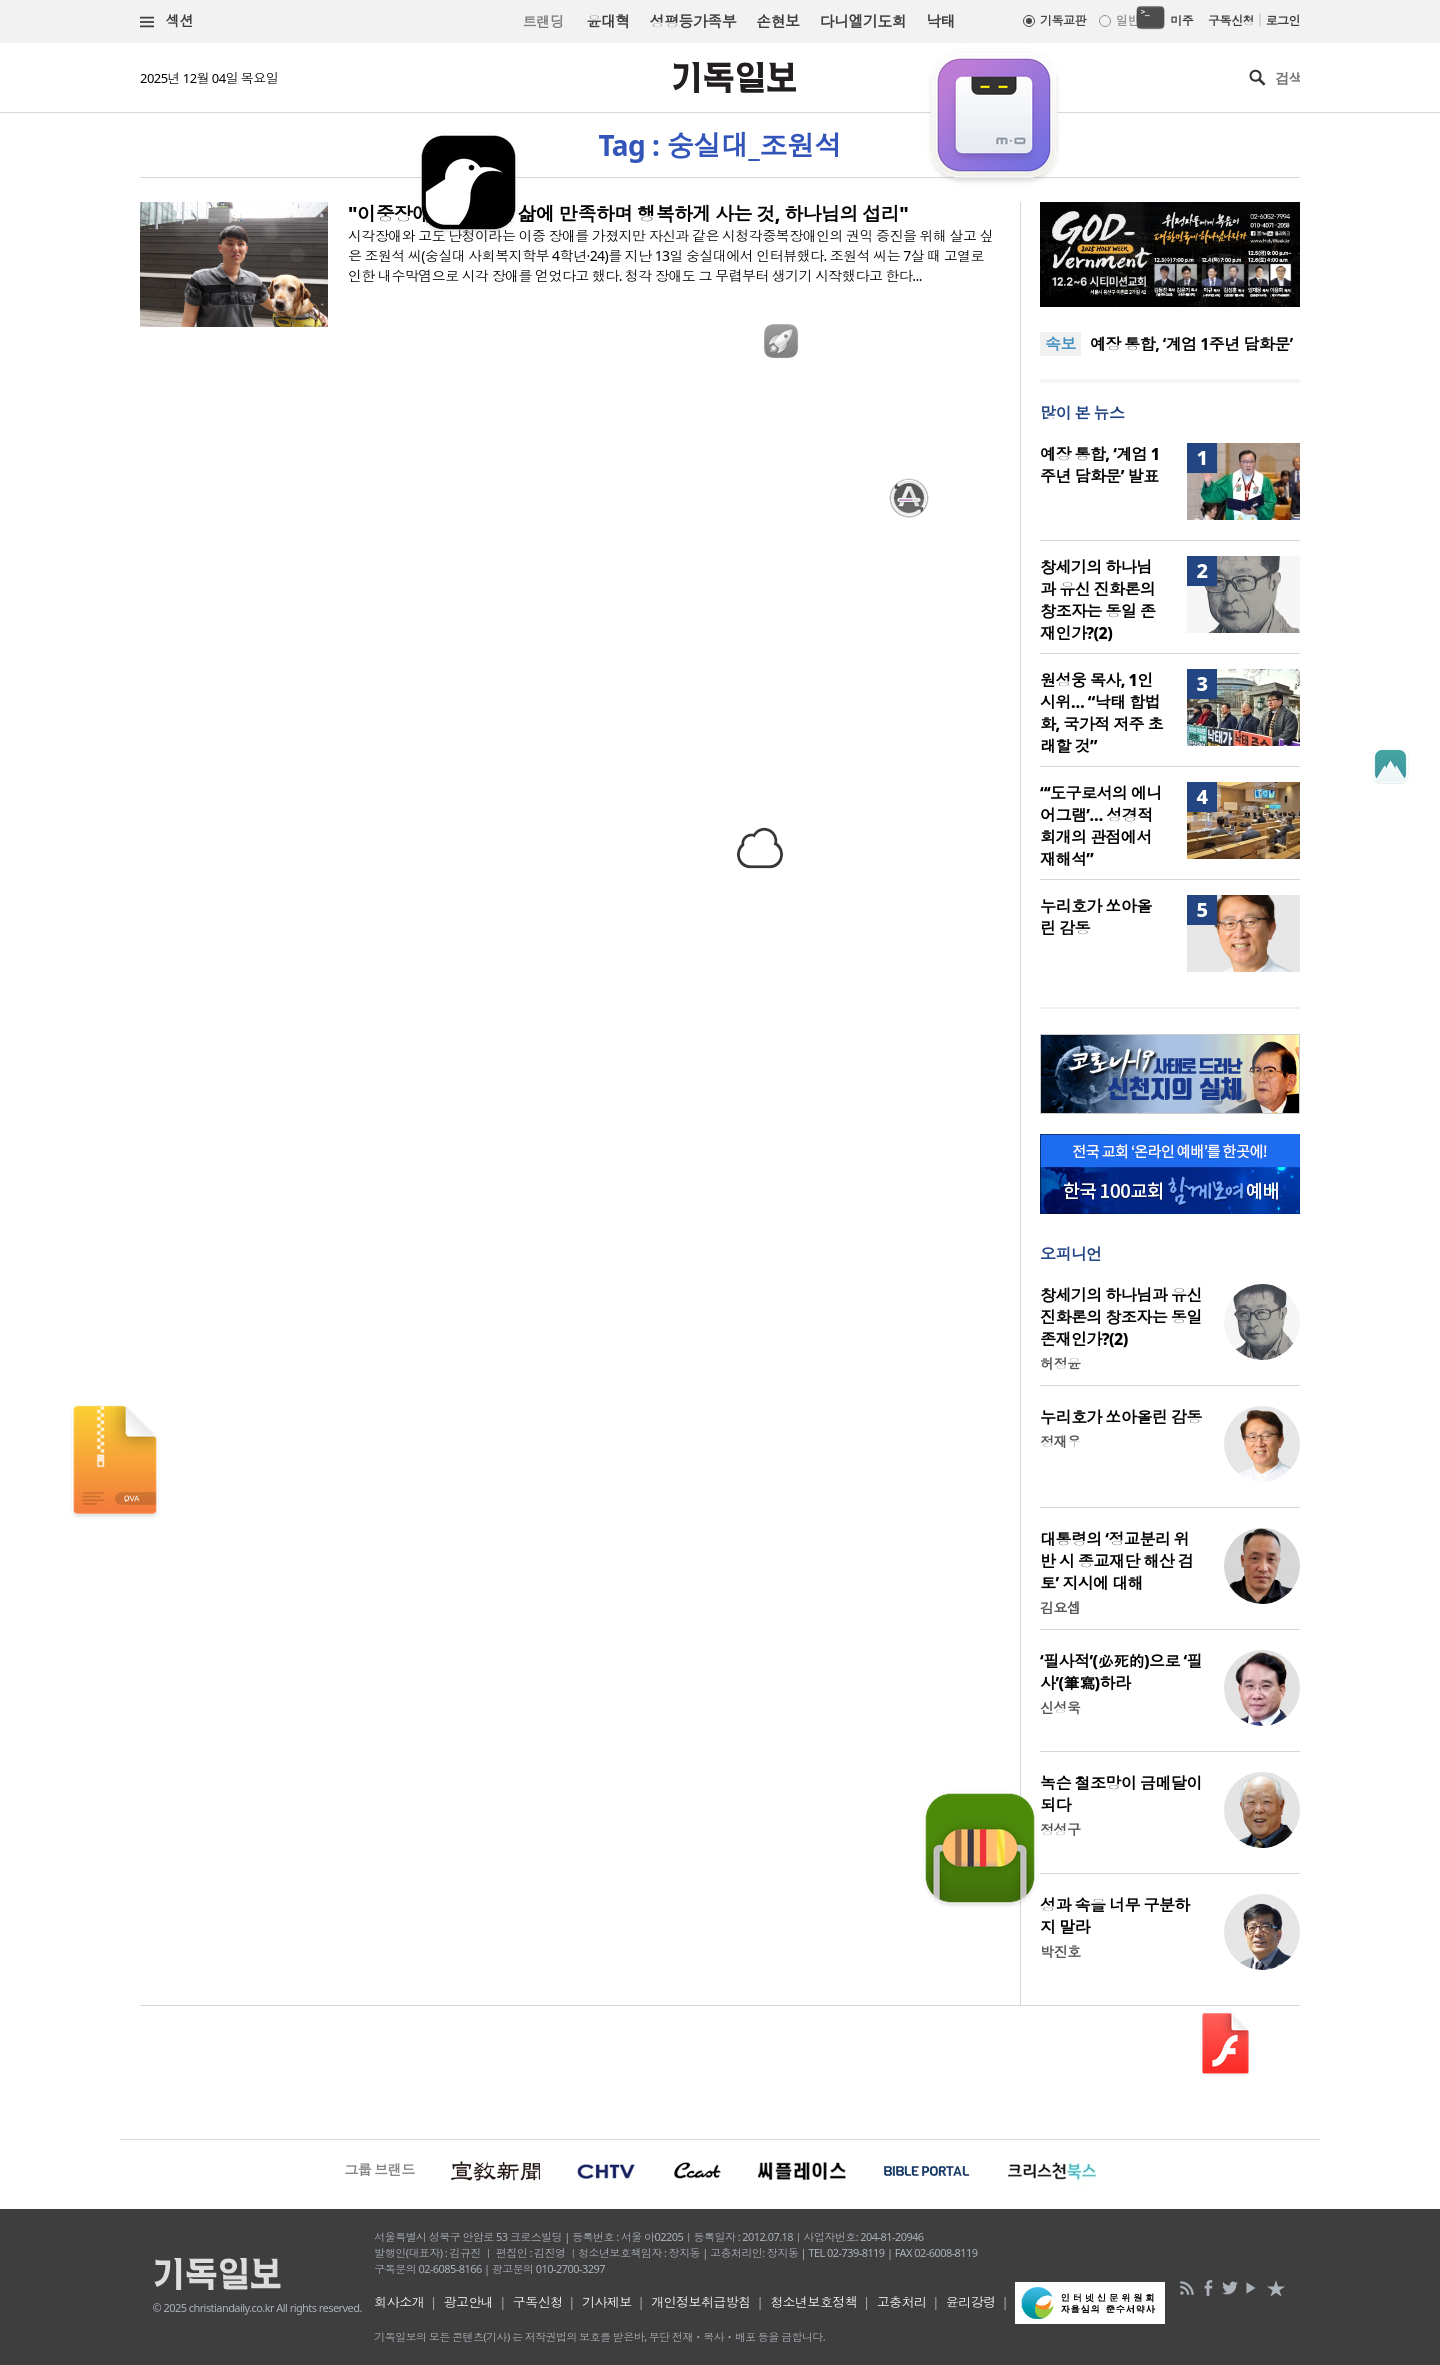  Describe the element at coordinates (980, 1848) in the screenshot. I see `open ColorCode app` at that location.